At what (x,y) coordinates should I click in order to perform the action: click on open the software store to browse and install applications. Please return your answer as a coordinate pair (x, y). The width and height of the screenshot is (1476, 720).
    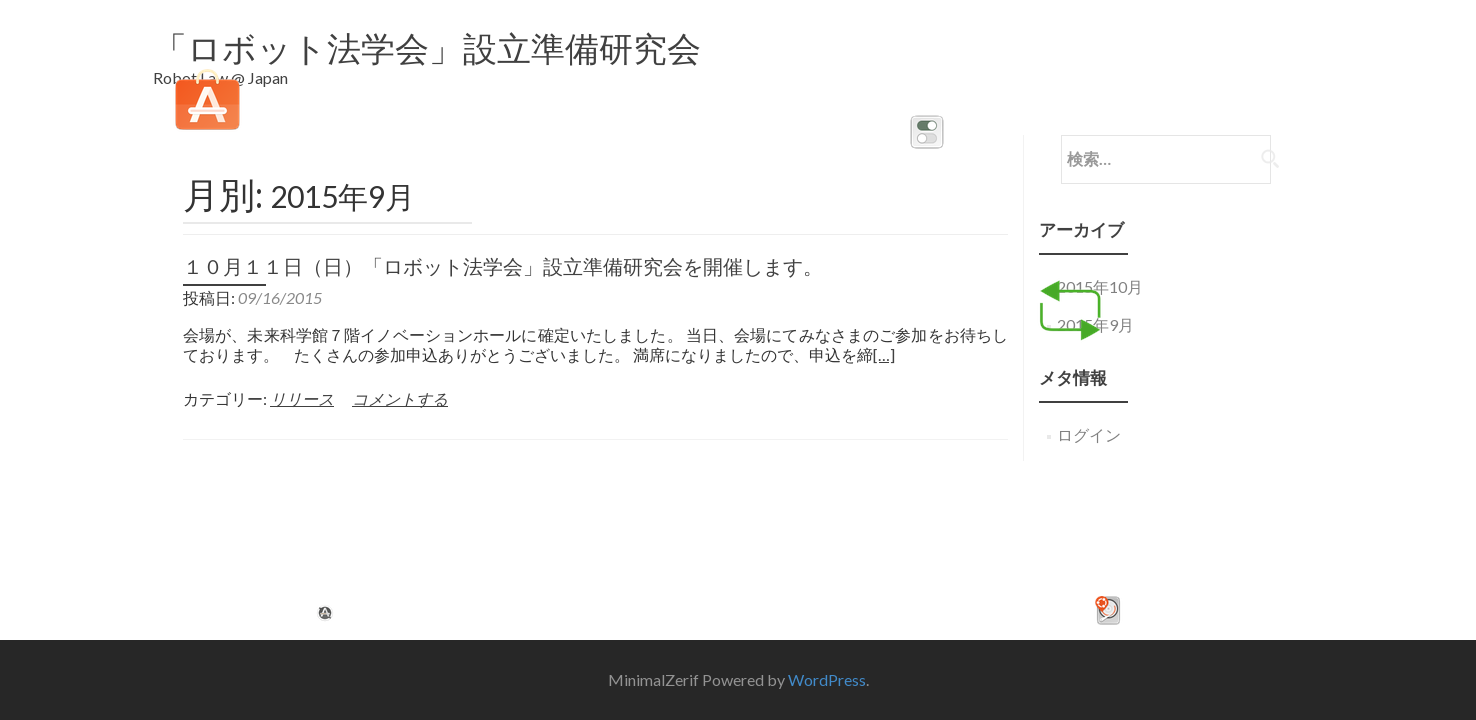
    Looking at the image, I should click on (207, 104).